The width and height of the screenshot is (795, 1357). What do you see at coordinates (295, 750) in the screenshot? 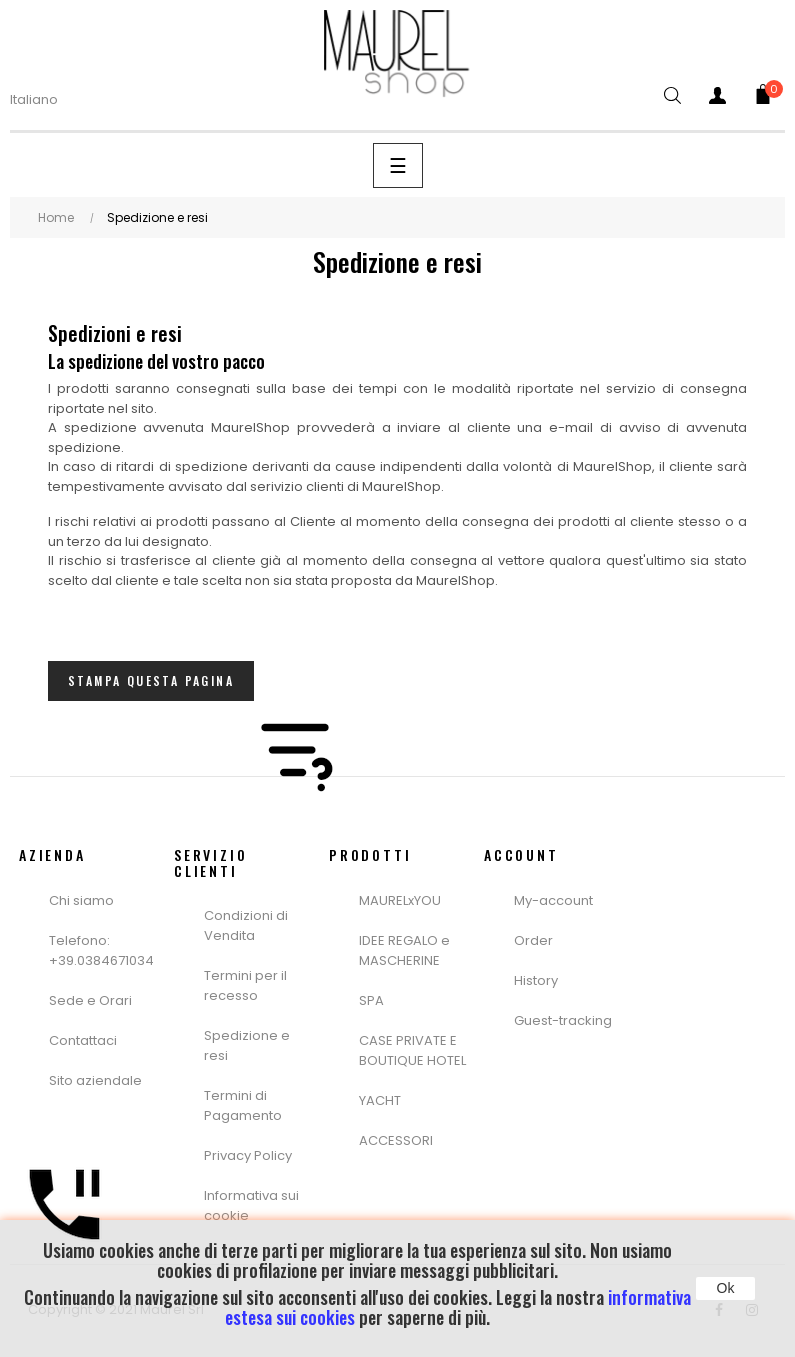
I see `filter settings need attention or review` at bounding box center [295, 750].